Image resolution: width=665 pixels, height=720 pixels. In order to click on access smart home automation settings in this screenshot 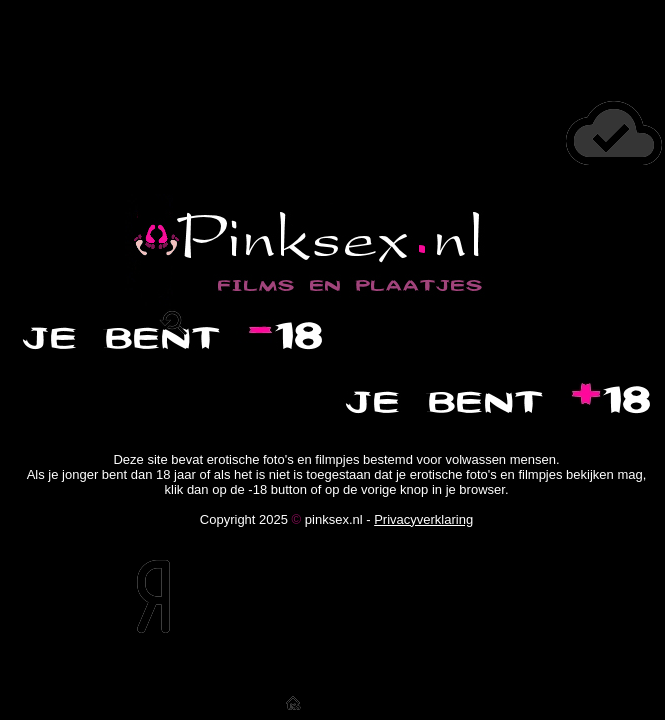, I will do `click(293, 703)`.